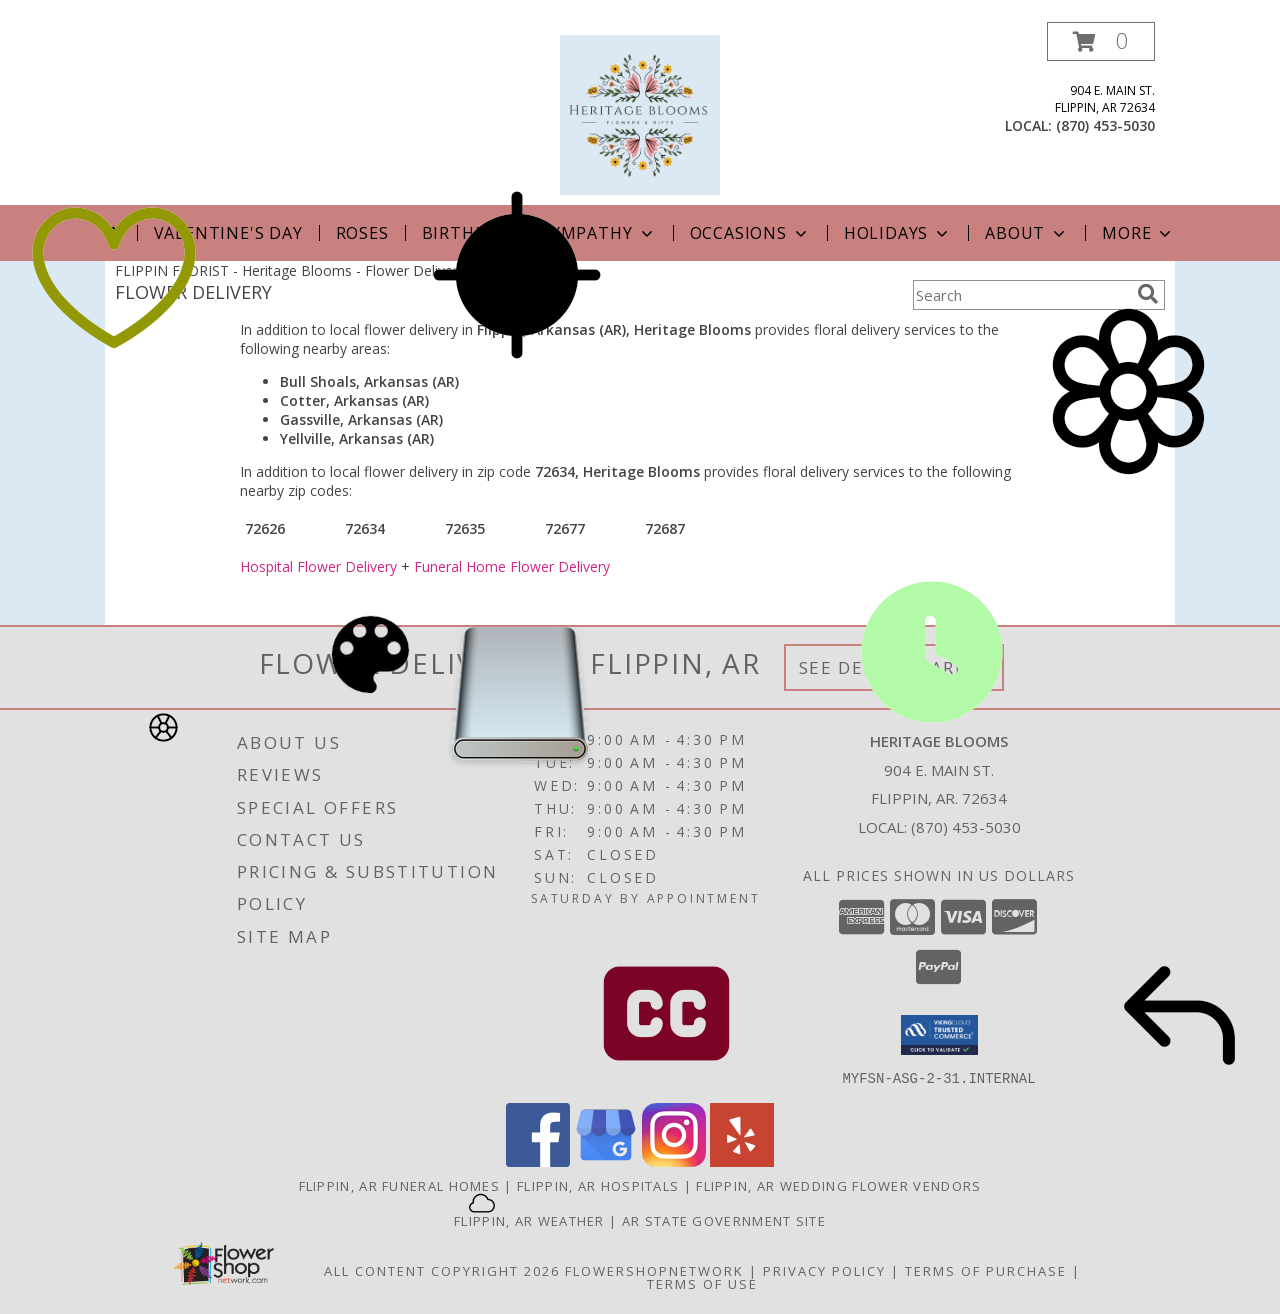  What do you see at coordinates (1128, 391) in the screenshot?
I see `access nature or garden-related features` at bounding box center [1128, 391].